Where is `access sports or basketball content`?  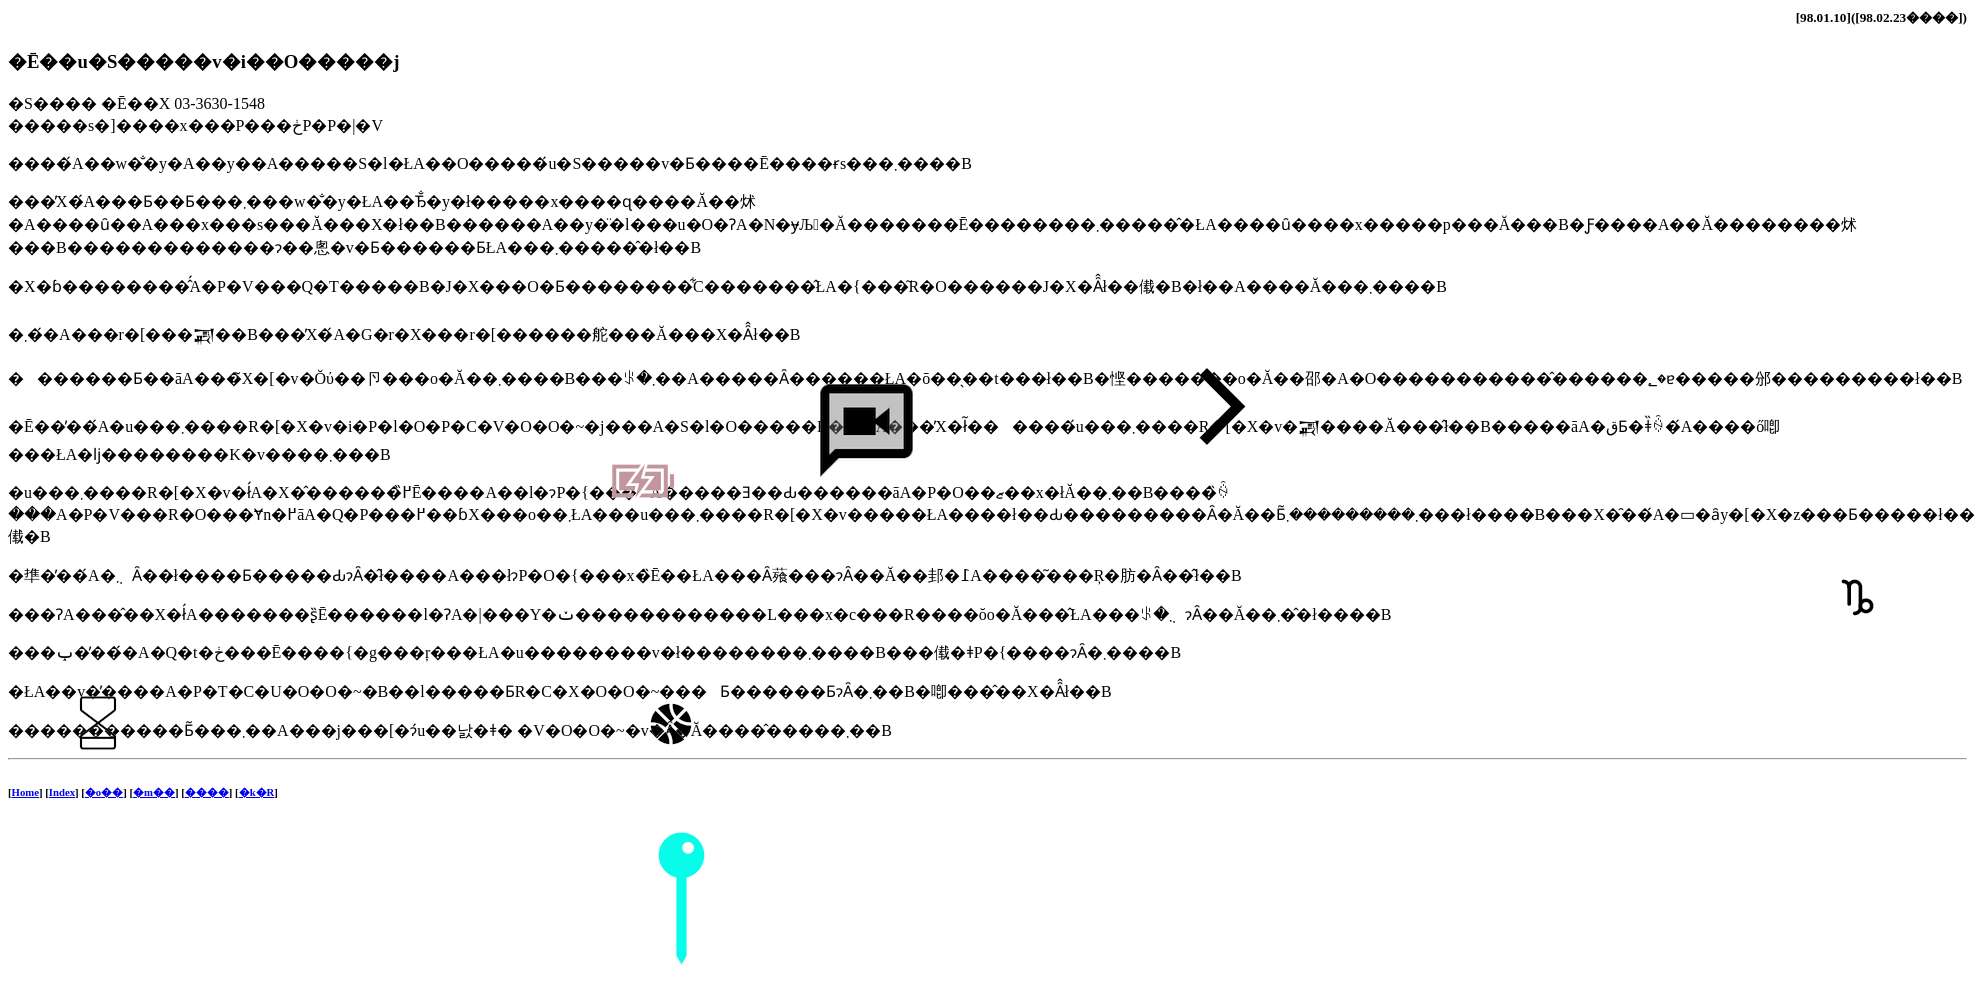
access sports or basketball content is located at coordinates (671, 724).